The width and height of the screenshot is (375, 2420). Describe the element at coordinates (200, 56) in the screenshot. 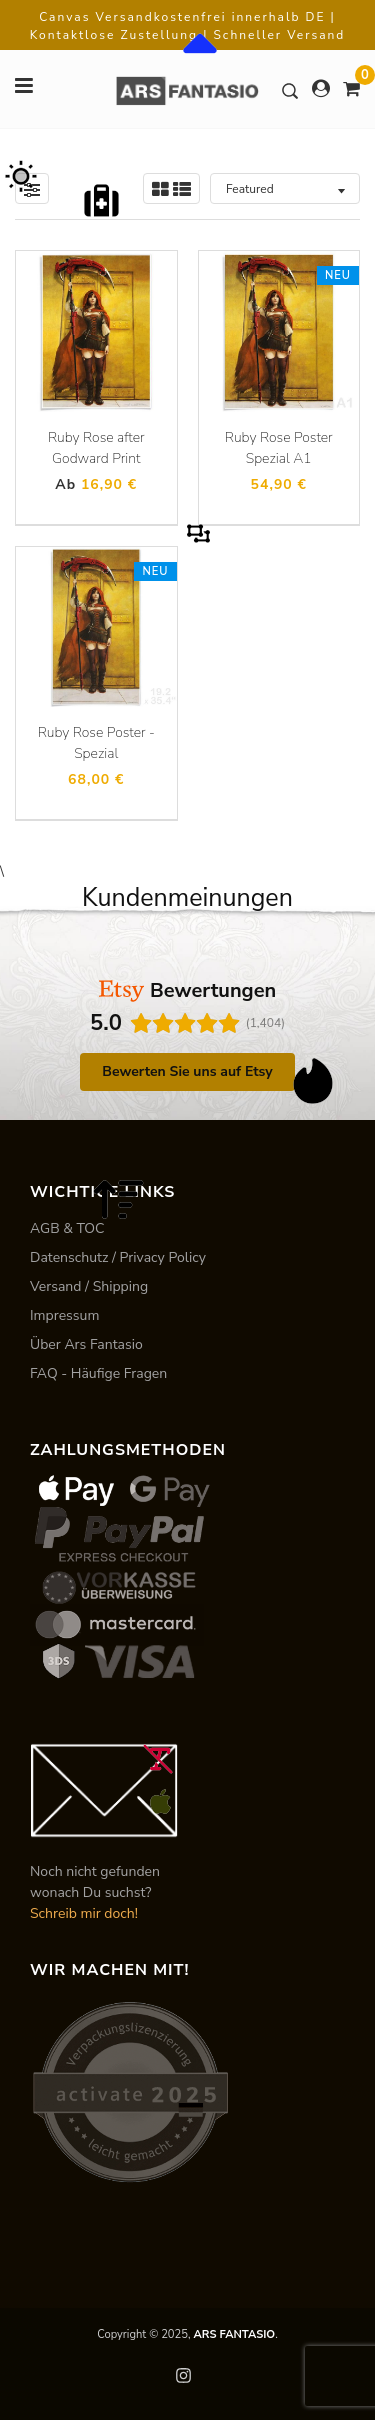

I see `sort items in ascending order` at that location.